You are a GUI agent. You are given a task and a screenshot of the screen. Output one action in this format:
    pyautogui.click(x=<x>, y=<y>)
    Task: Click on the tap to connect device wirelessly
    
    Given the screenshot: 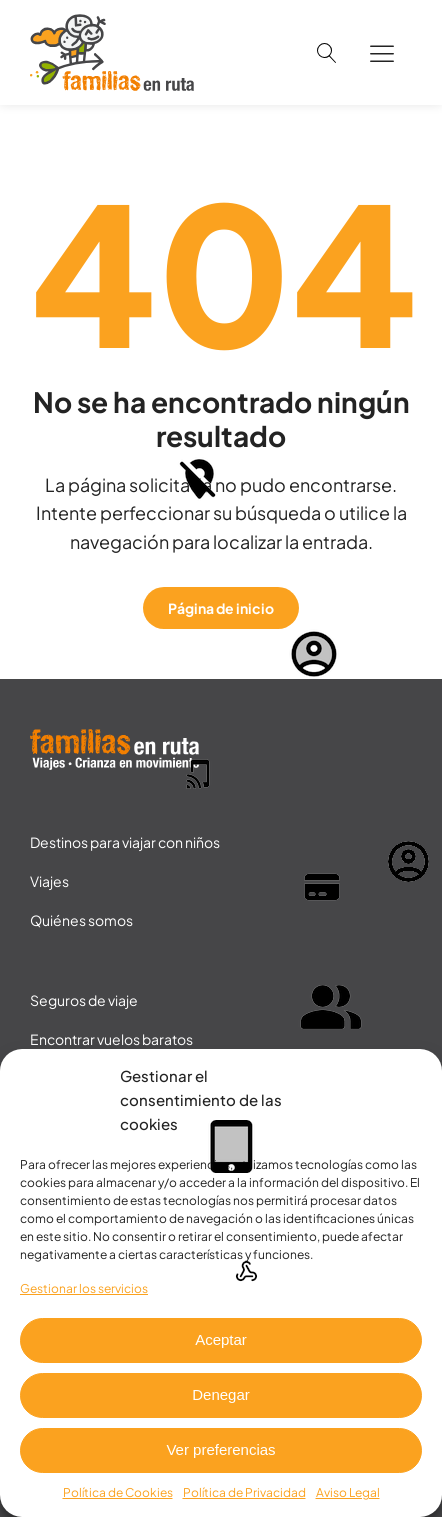 What is the action you would take?
    pyautogui.click(x=200, y=774)
    